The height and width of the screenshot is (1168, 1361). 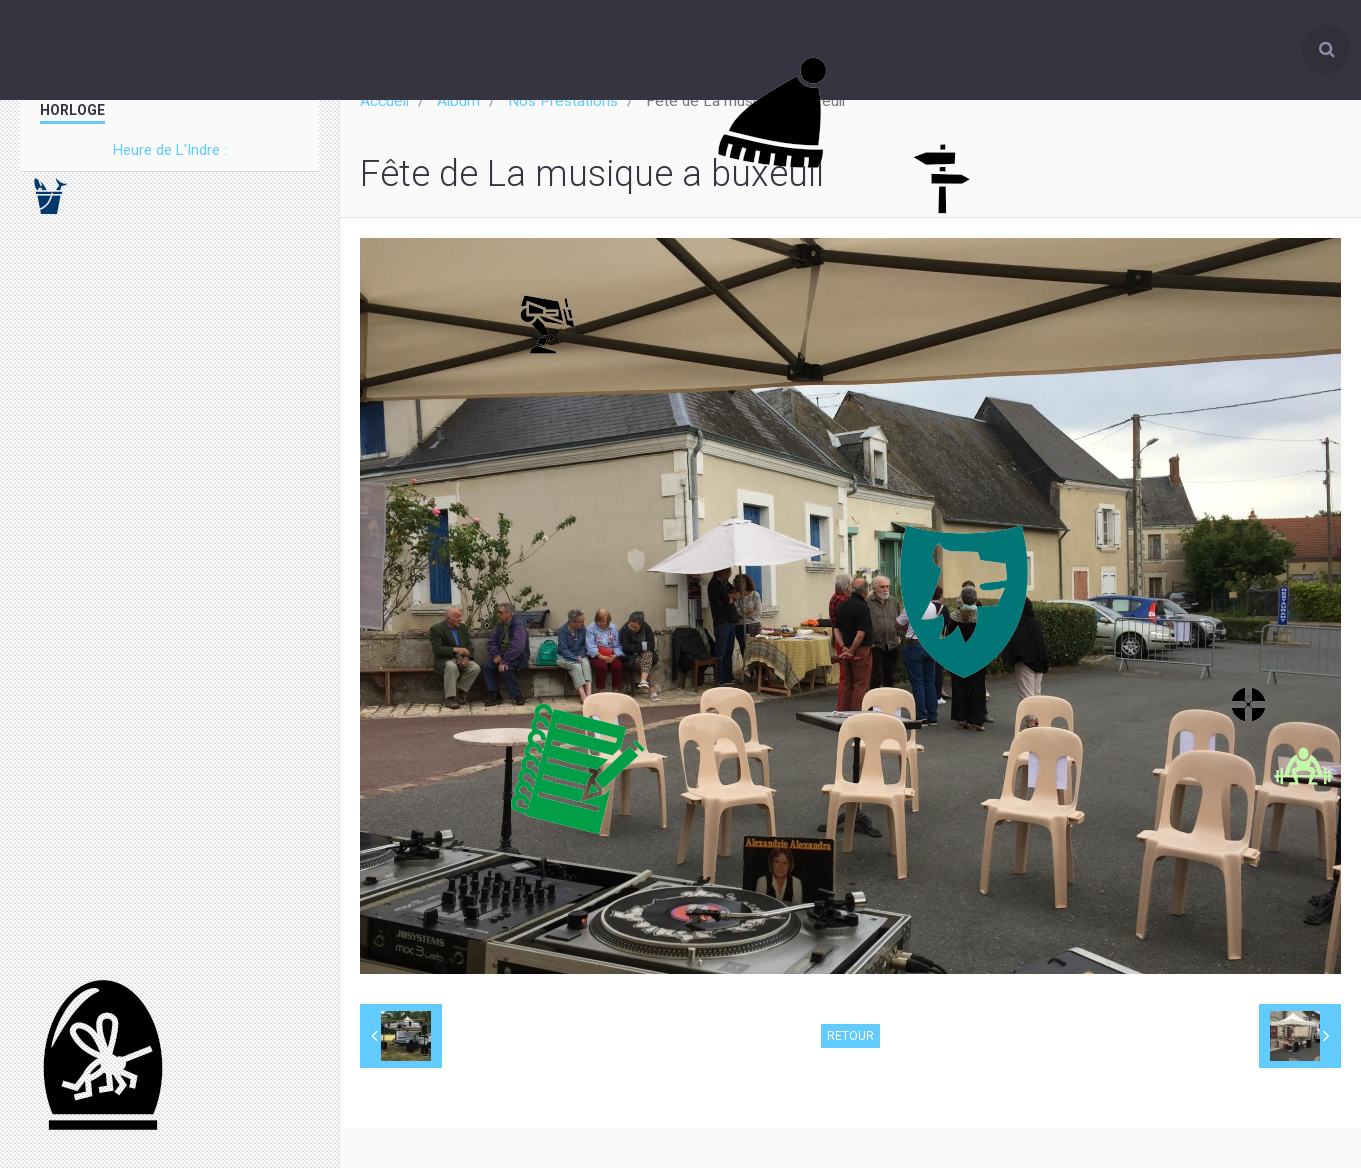 I want to click on prehistoric or fossil-themed game element, so click(x=103, y=1055).